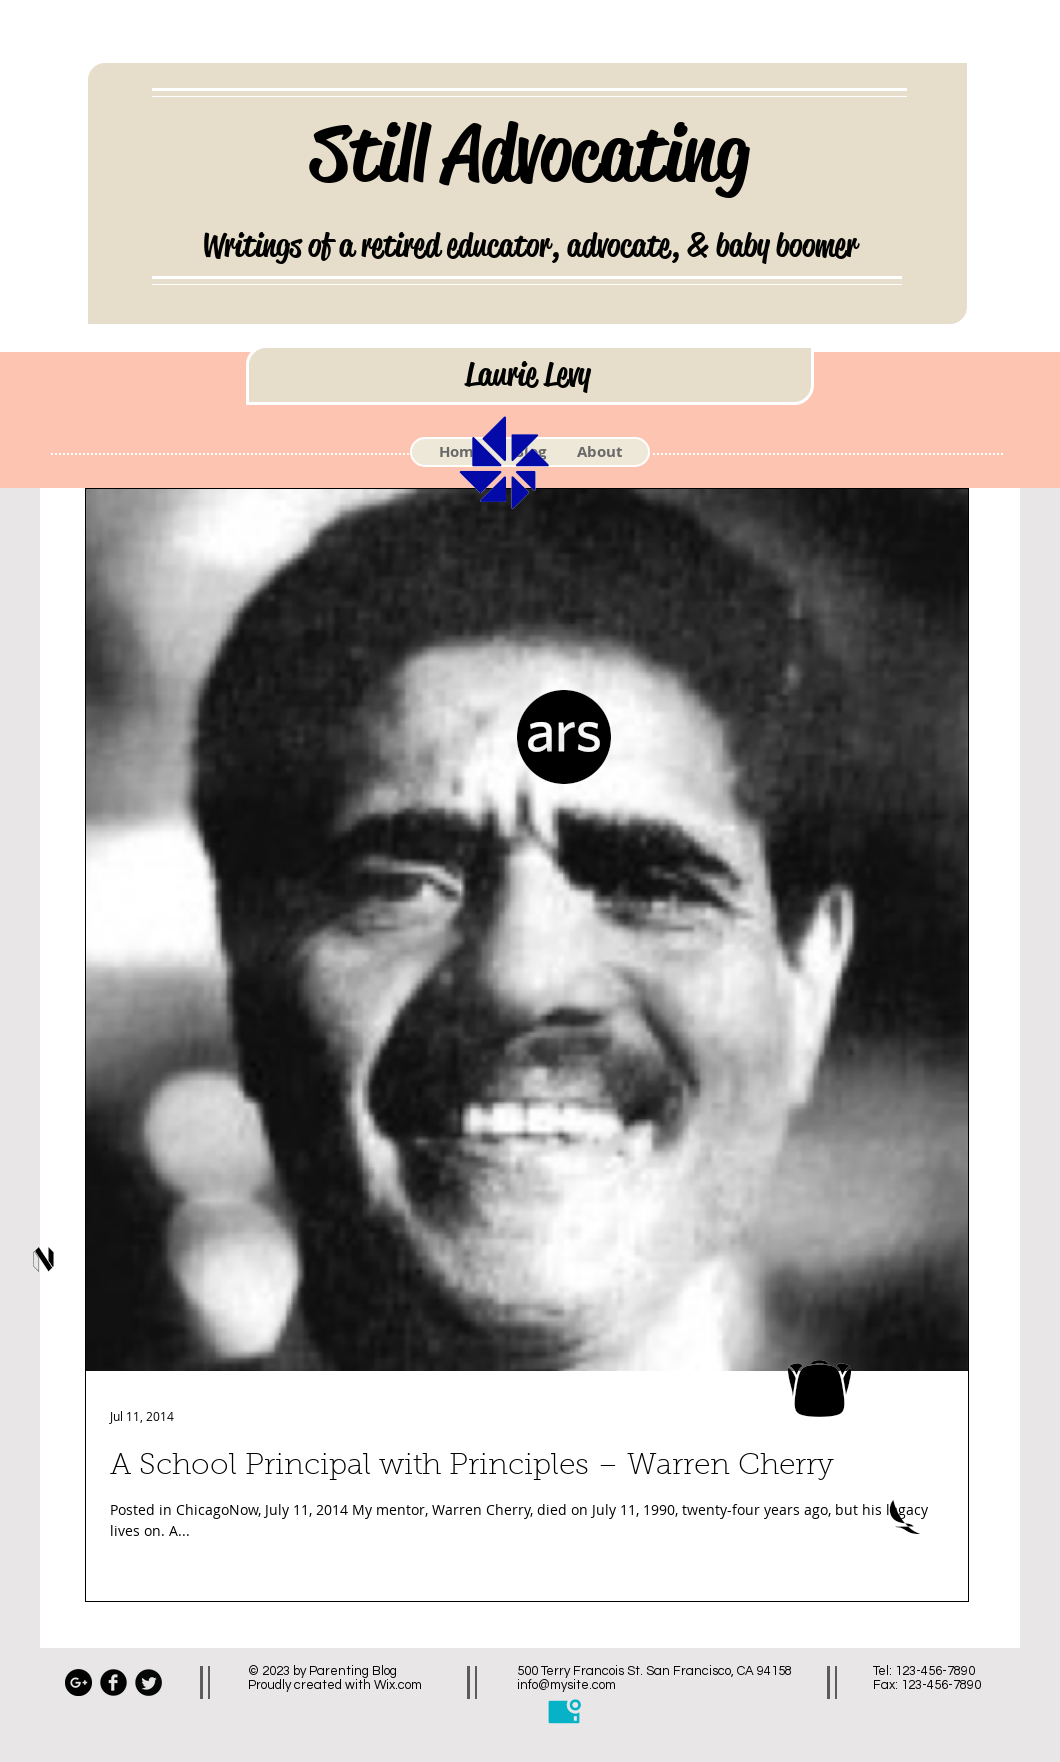 The image size is (1060, 1762). What do you see at coordinates (564, 737) in the screenshot?
I see `visit ars technica website` at bounding box center [564, 737].